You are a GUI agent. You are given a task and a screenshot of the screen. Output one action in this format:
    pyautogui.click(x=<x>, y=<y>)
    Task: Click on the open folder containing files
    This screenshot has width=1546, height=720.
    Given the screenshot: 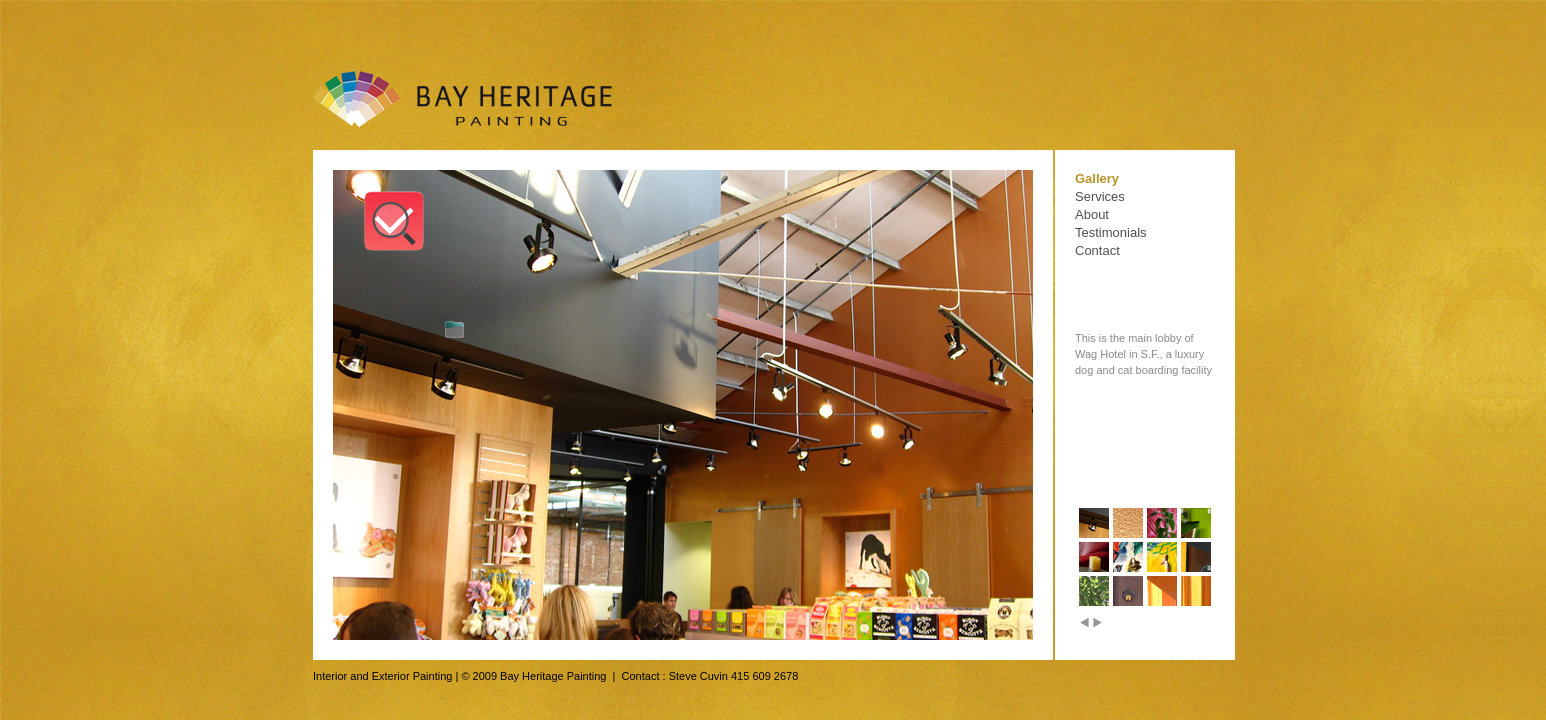 What is the action you would take?
    pyautogui.click(x=454, y=329)
    